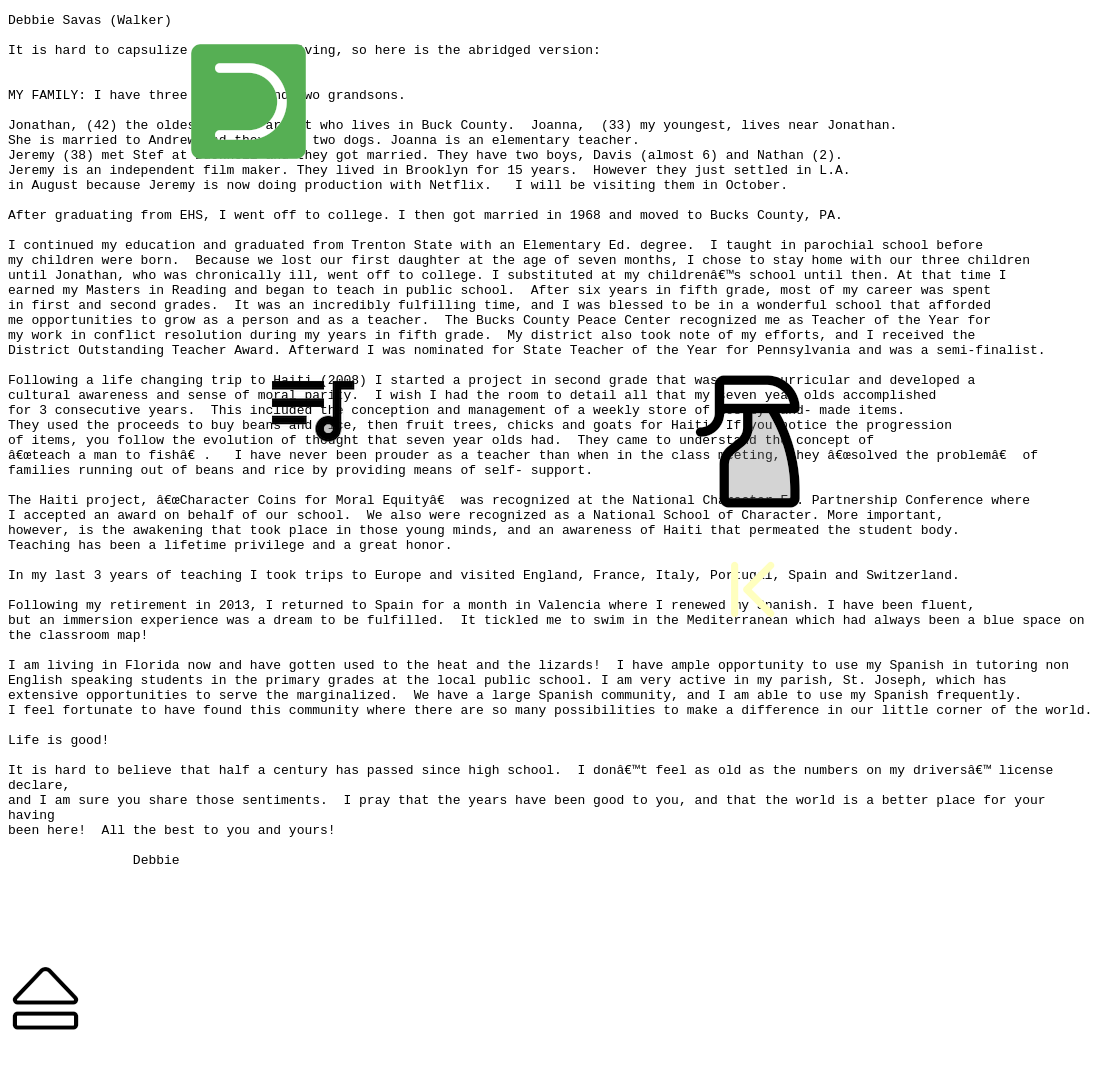  What do you see at coordinates (751, 589) in the screenshot?
I see `navigate to the beginning or first item` at bounding box center [751, 589].